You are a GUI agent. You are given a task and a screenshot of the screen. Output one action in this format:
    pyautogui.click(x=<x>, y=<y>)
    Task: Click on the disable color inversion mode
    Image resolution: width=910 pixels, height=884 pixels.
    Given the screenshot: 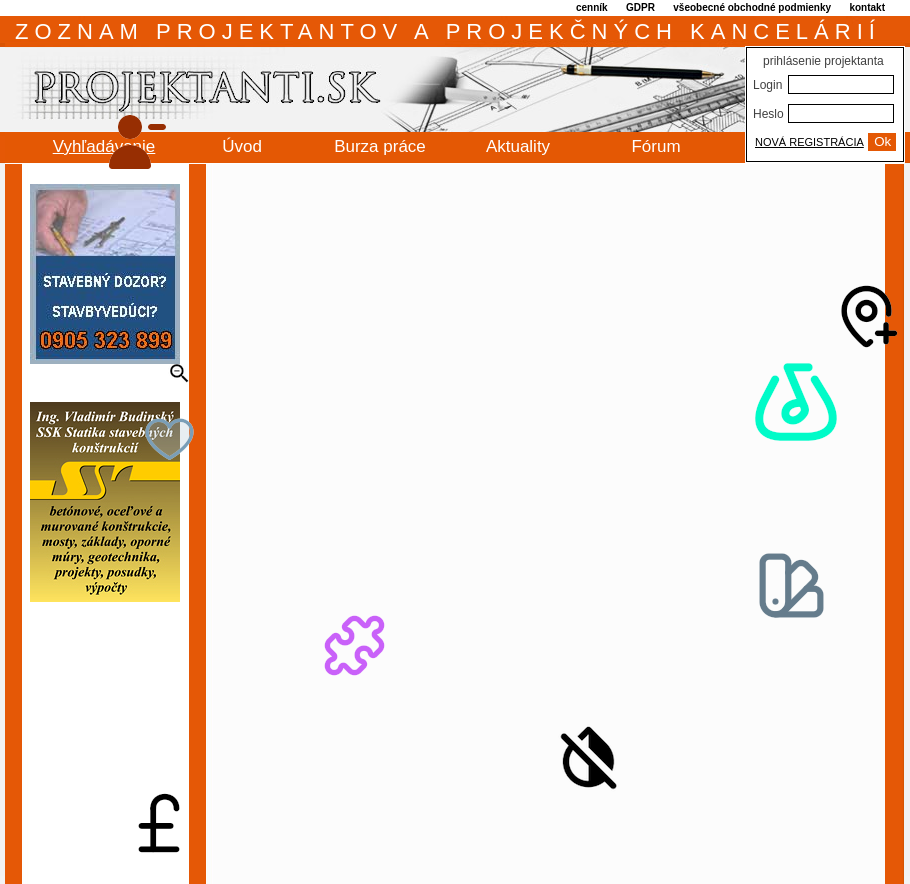 What is the action you would take?
    pyautogui.click(x=588, y=756)
    